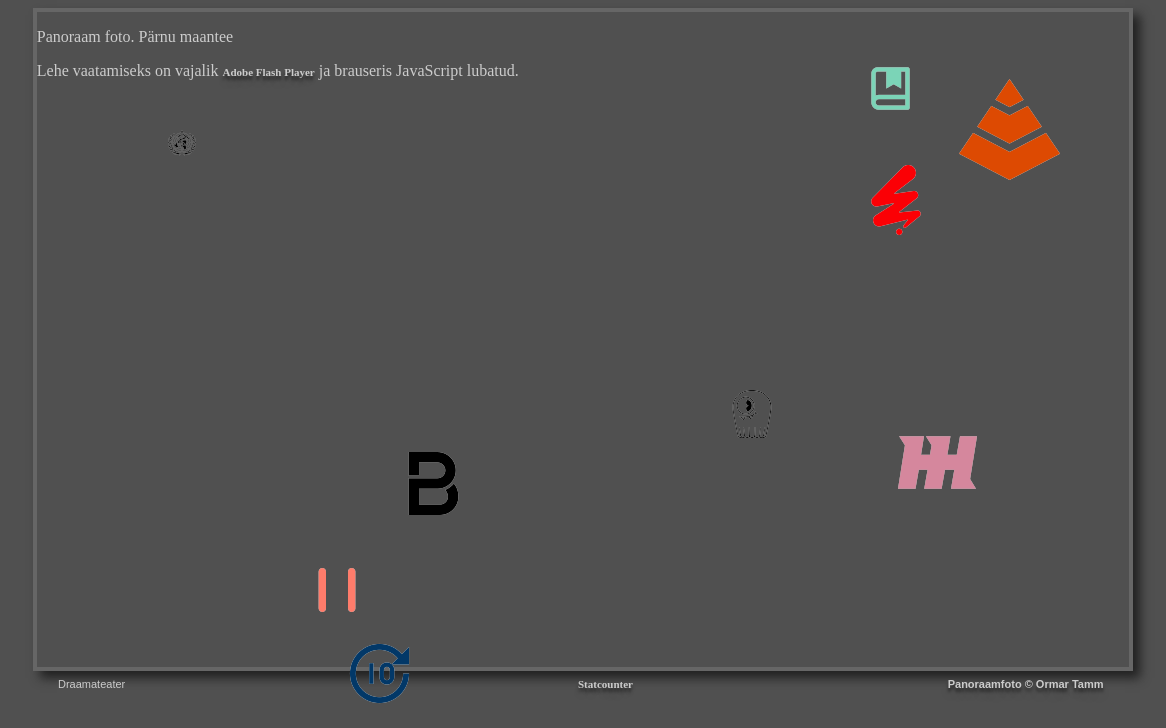  Describe the element at coordinates (937, 462) in the screenshot. I see `open the Car Throttle app` at that location.